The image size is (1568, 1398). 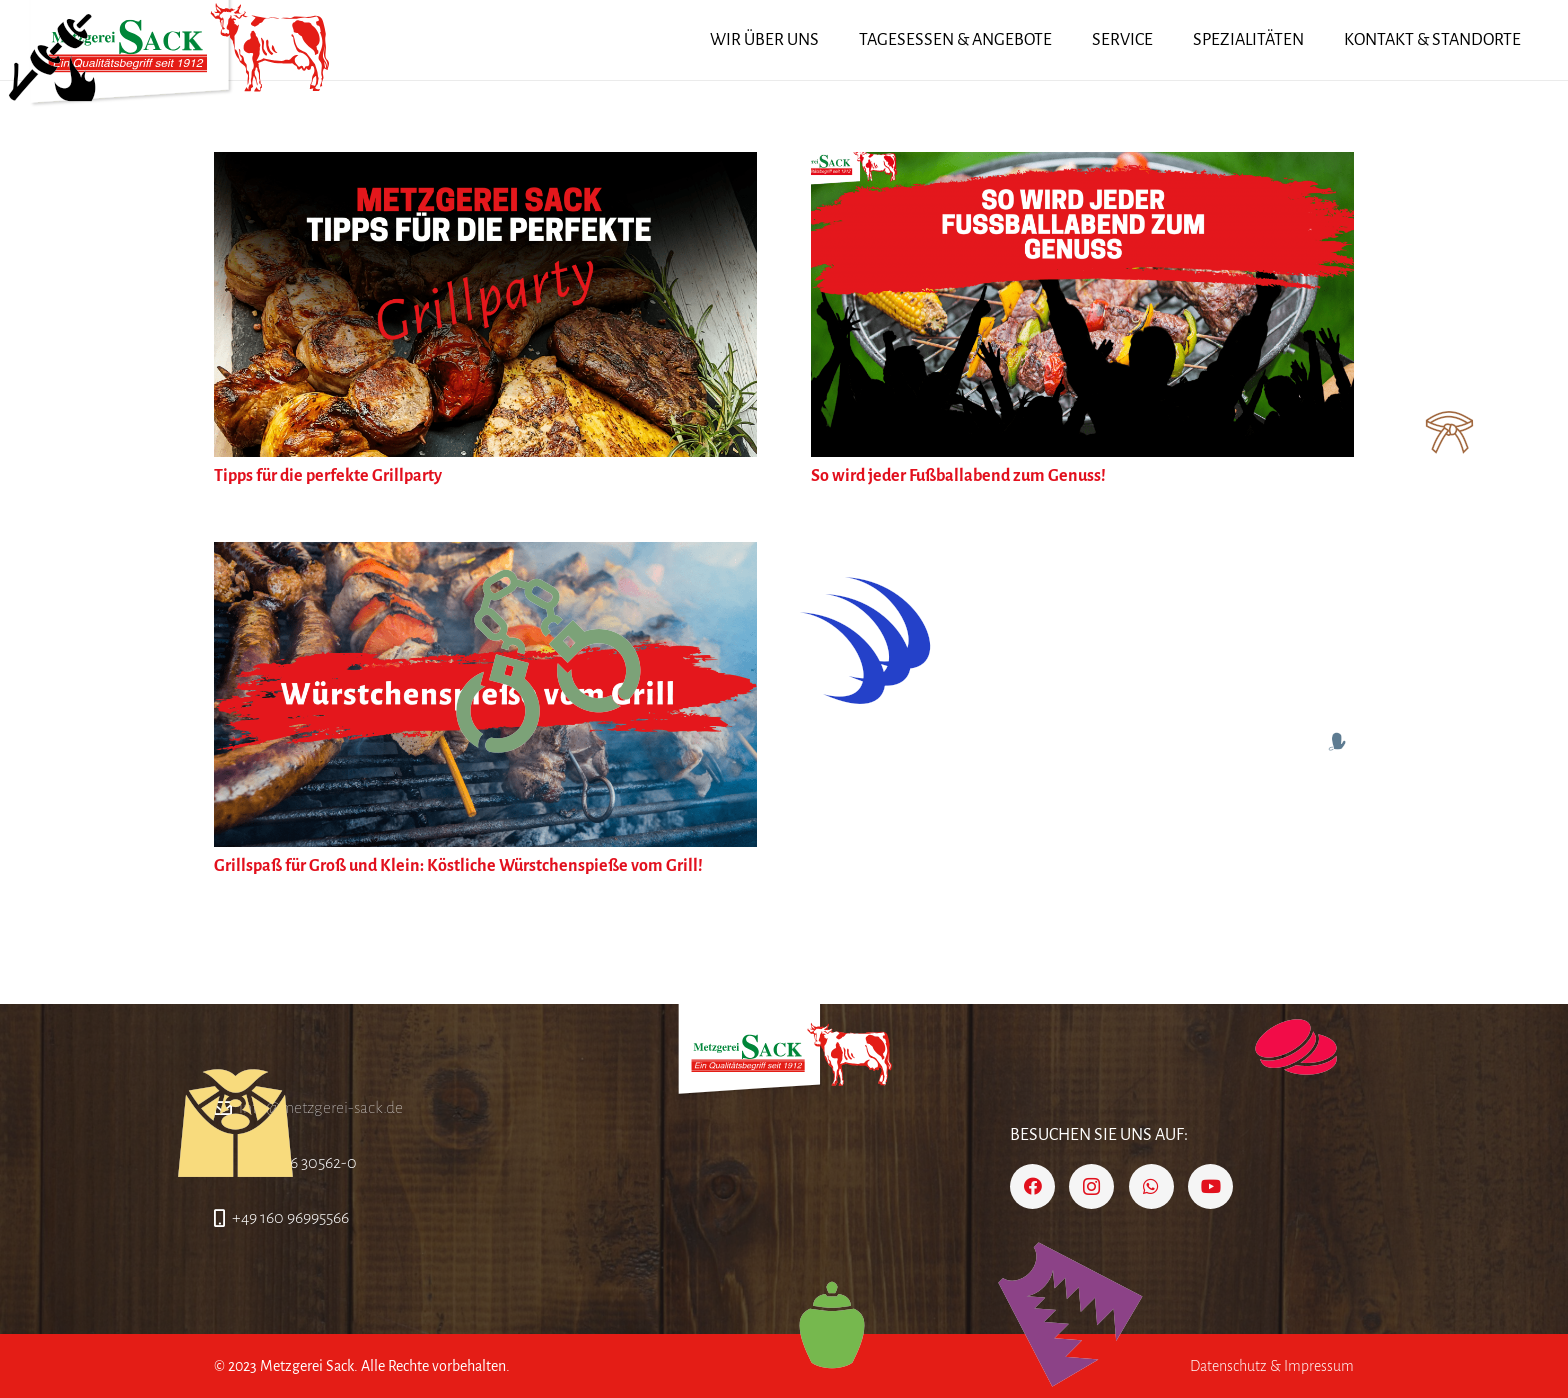 What do you see at coordinates (548, 661) in the screenshot?
I see `indicates restricted or locked content` at bounding box center [548, 661].